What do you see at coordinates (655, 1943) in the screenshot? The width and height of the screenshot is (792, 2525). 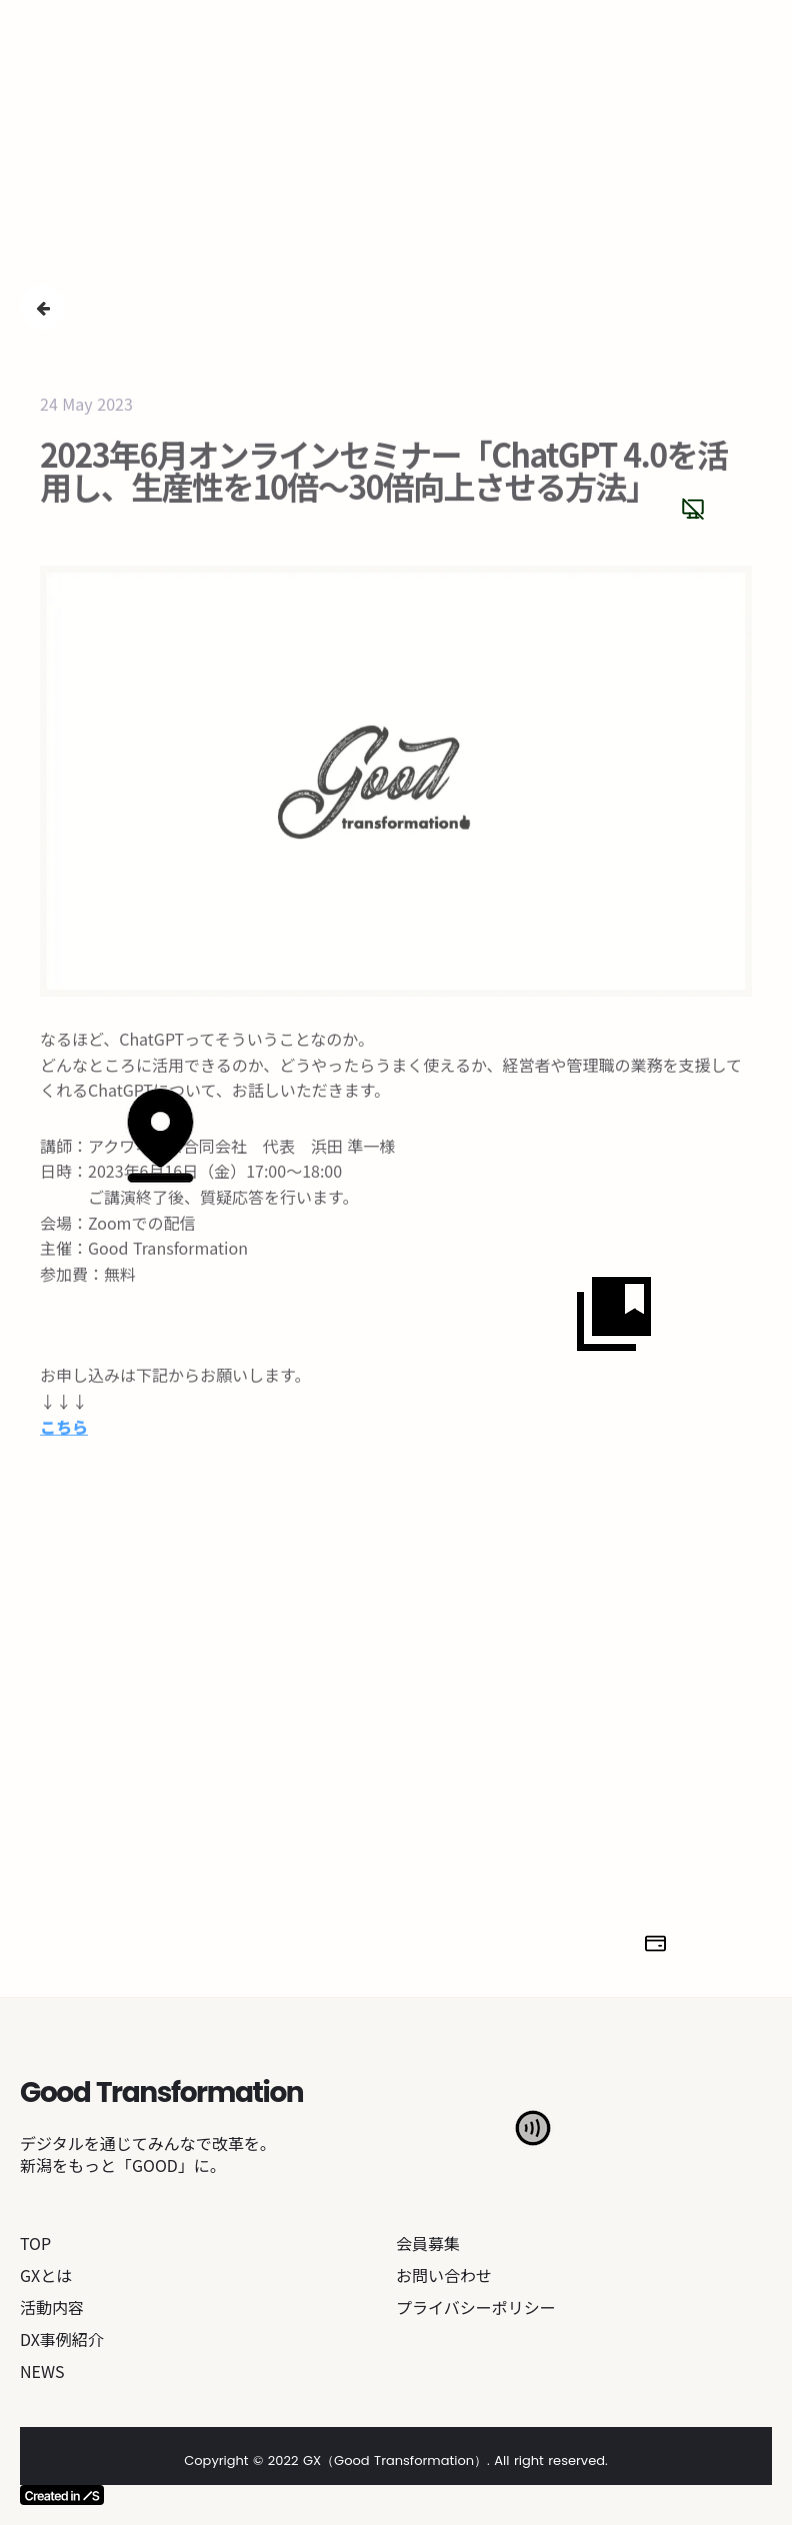 I see `manage payment methods` at bounding box center [655, 1943].